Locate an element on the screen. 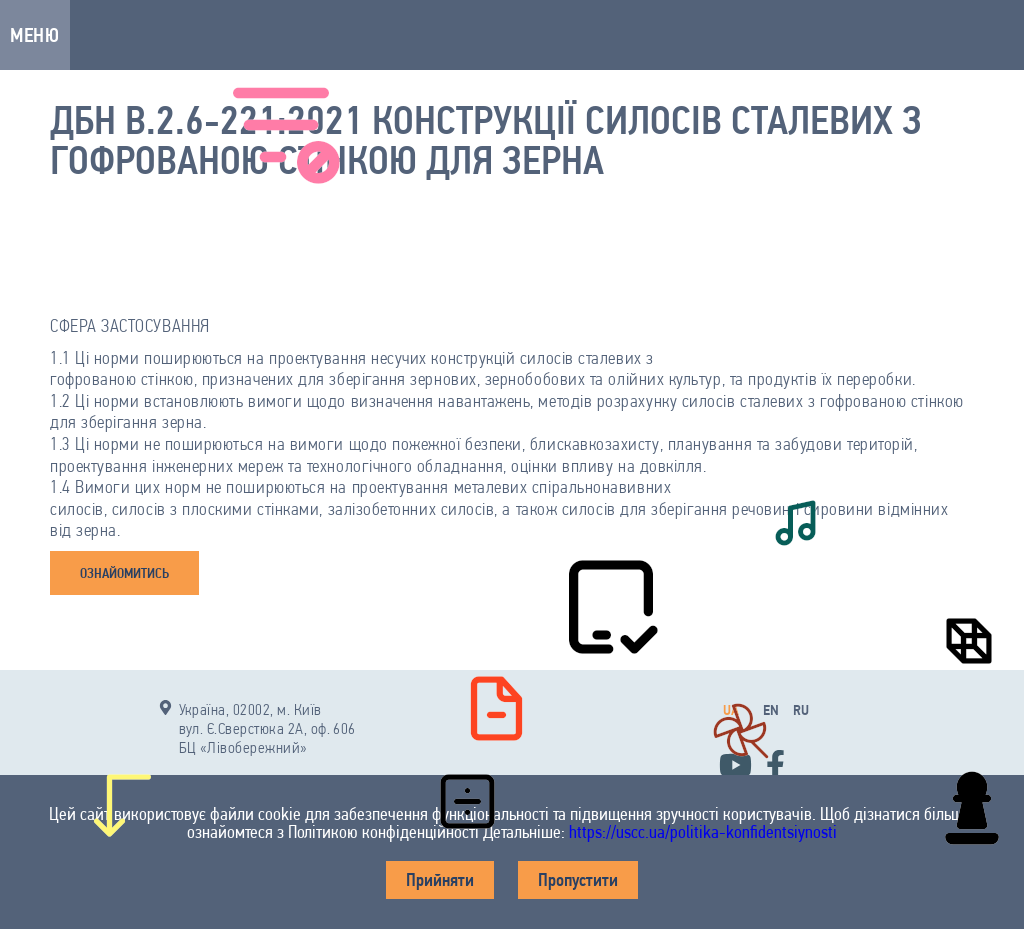  clear or cancel active filters is located at coordinates (281, 125).